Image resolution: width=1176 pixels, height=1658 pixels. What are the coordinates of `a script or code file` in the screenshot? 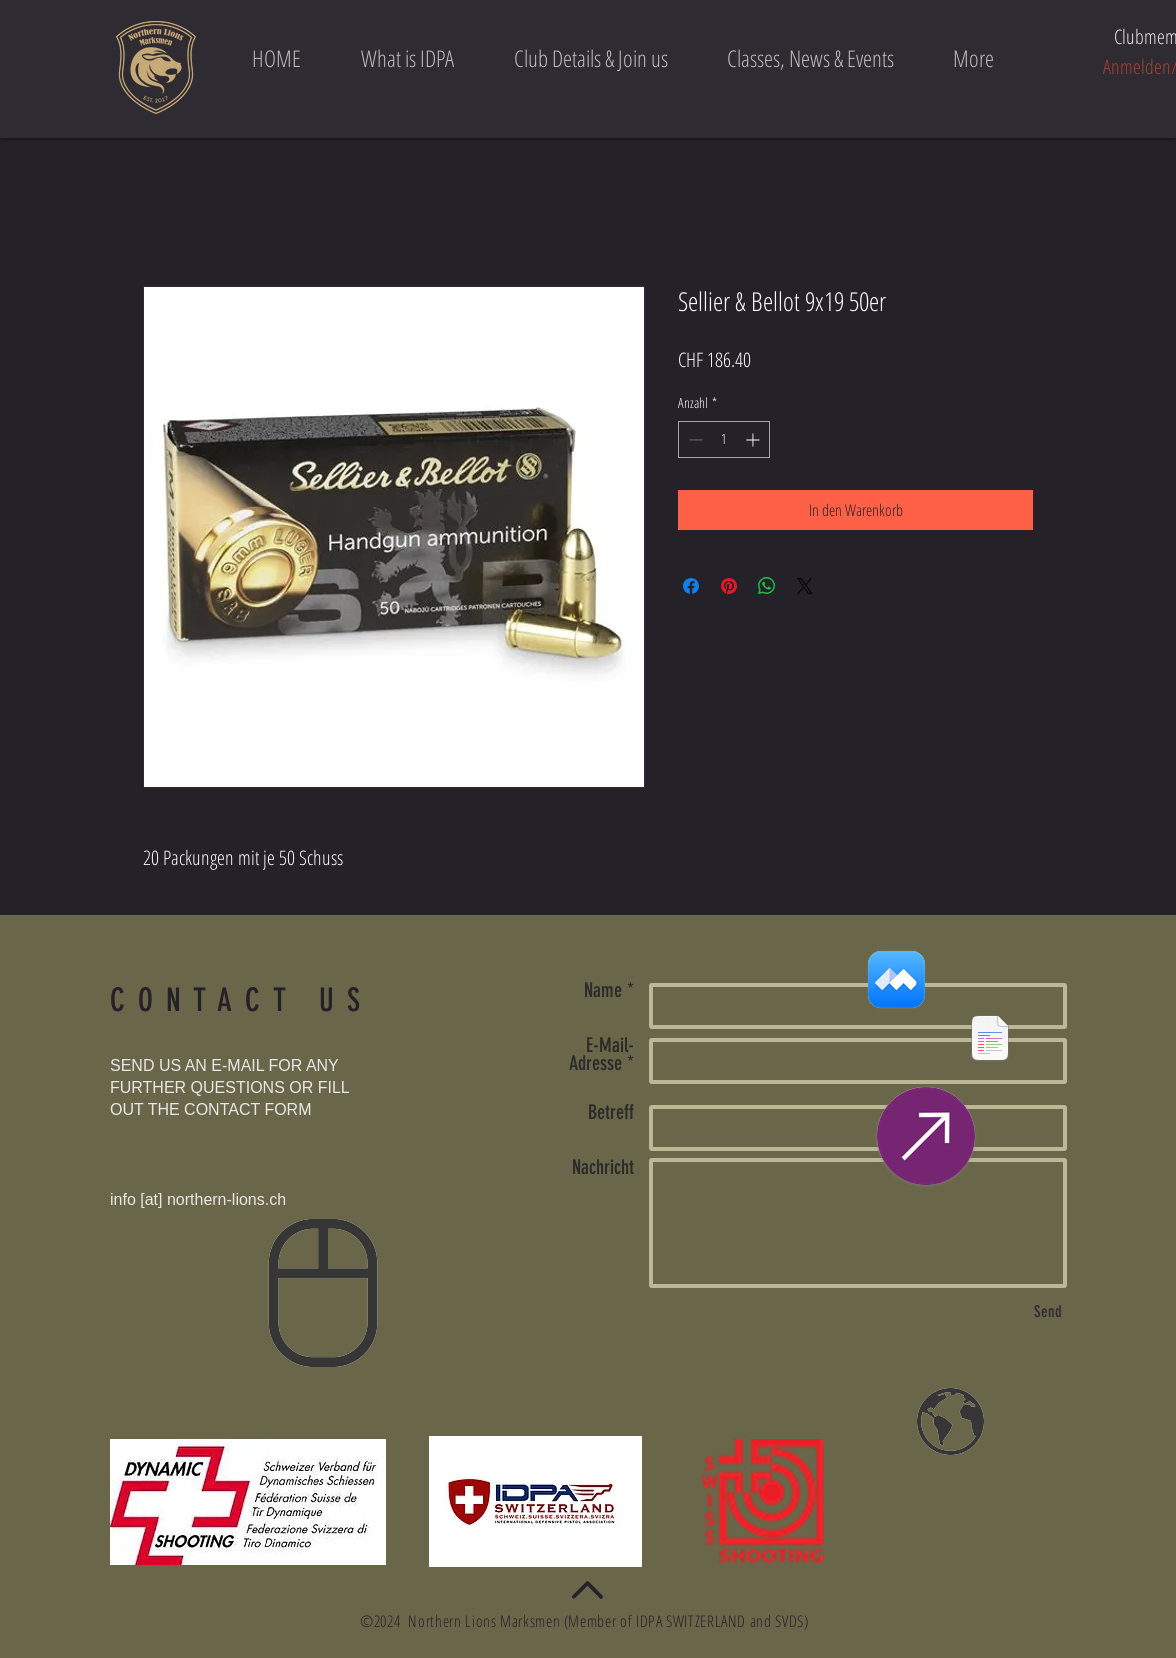 It's located at (990, 1038).